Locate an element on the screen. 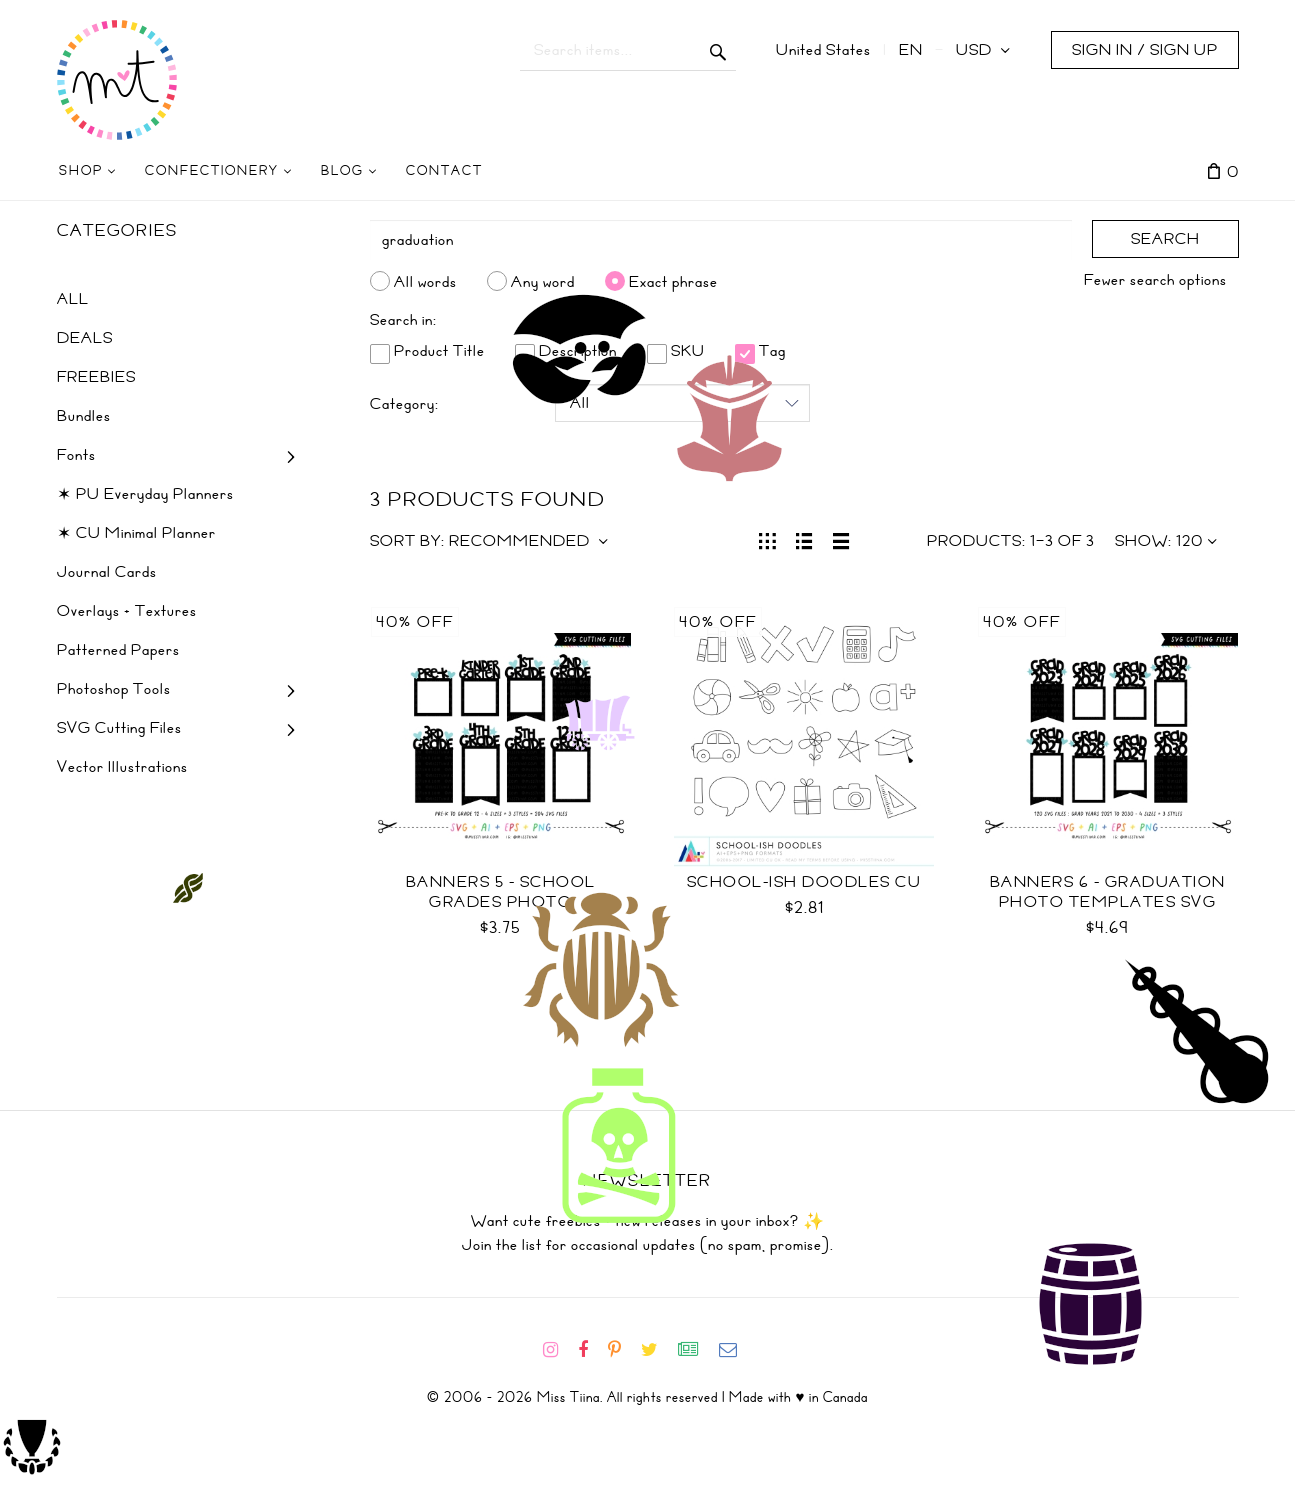 The image size is (1295, 1490). crab character or creature in a game interface is located at coordinates (580, 350).